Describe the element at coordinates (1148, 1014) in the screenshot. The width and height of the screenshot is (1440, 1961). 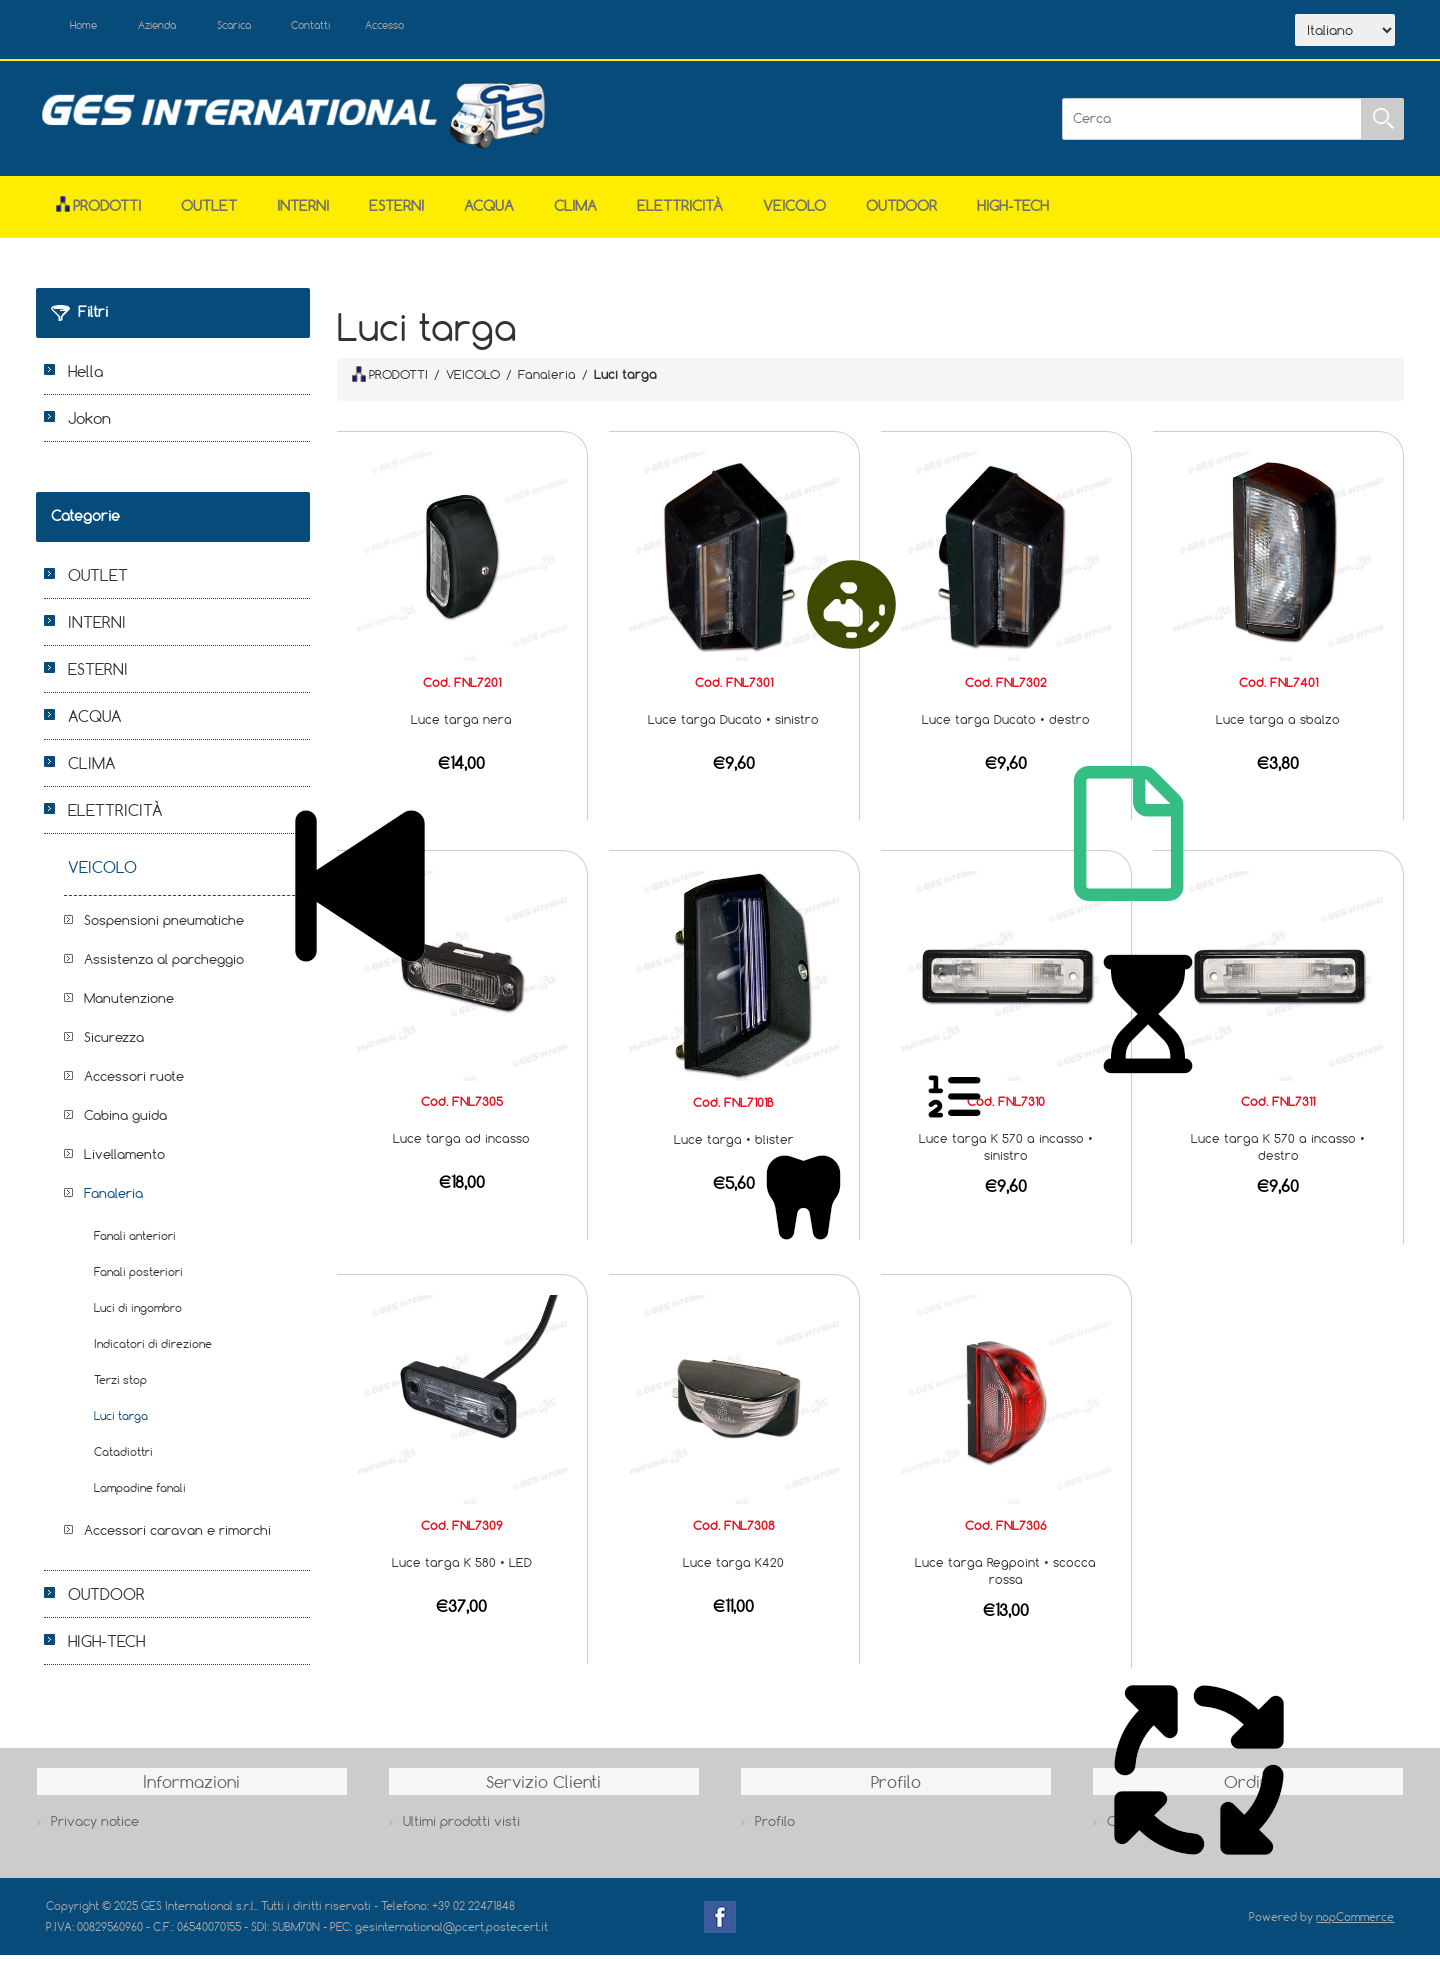
I see `indicates a process has just started or is beginning` at that location.